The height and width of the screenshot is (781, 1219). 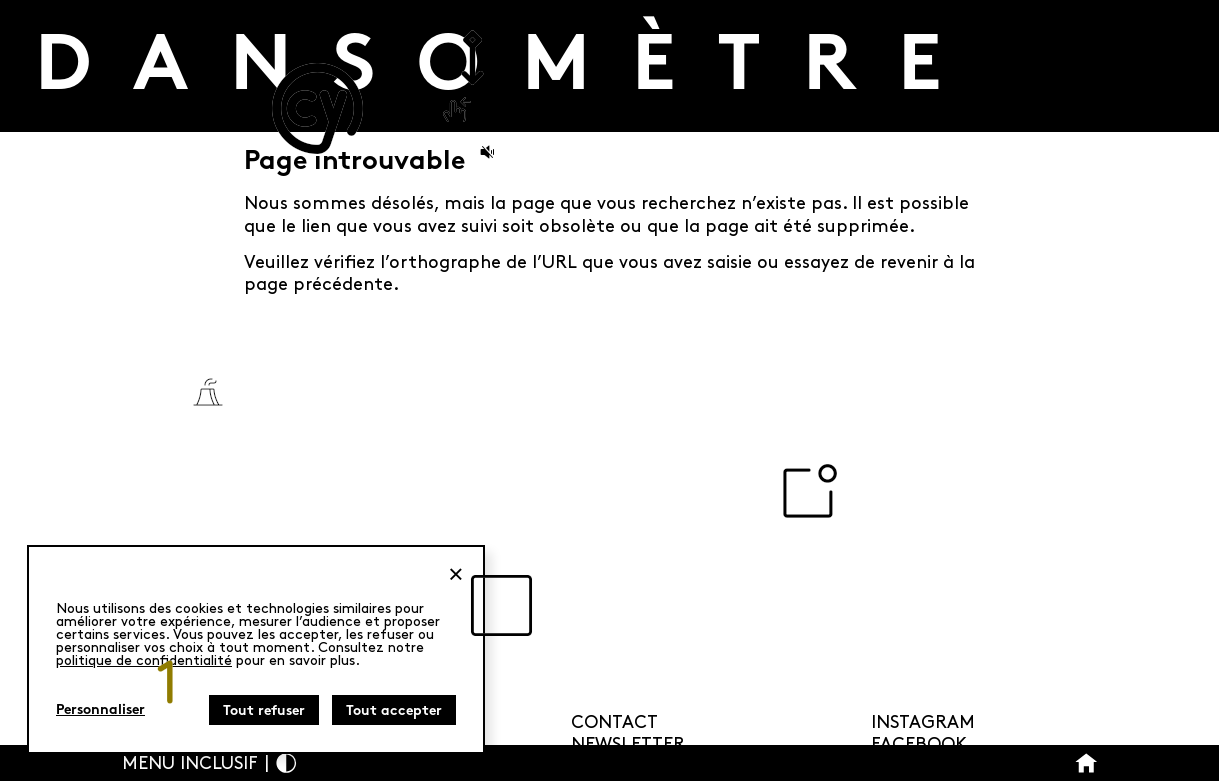 I want to click on indicates nuclear power or energy facility, so click(x=208, y=394).